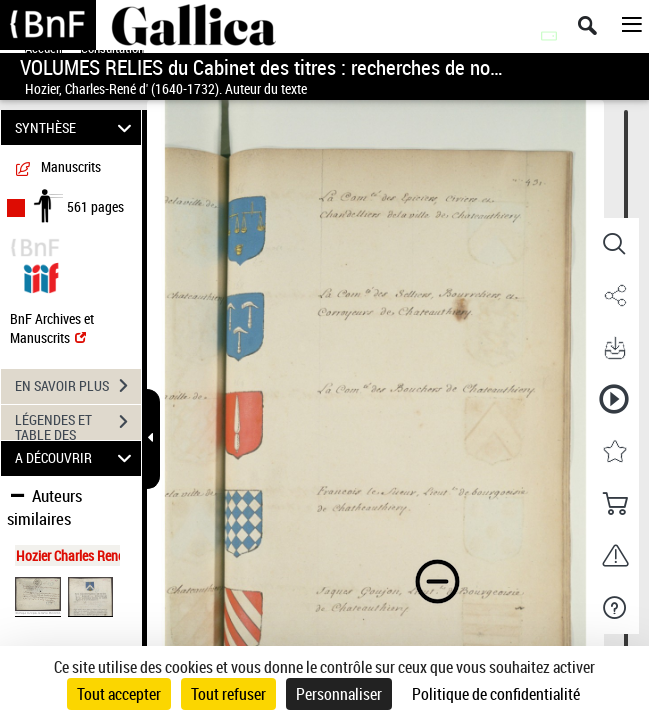  What do you see at coordinates (437, 581) in the screenshot?
I see `remove an item from a list` at bounding box center [437, 581].